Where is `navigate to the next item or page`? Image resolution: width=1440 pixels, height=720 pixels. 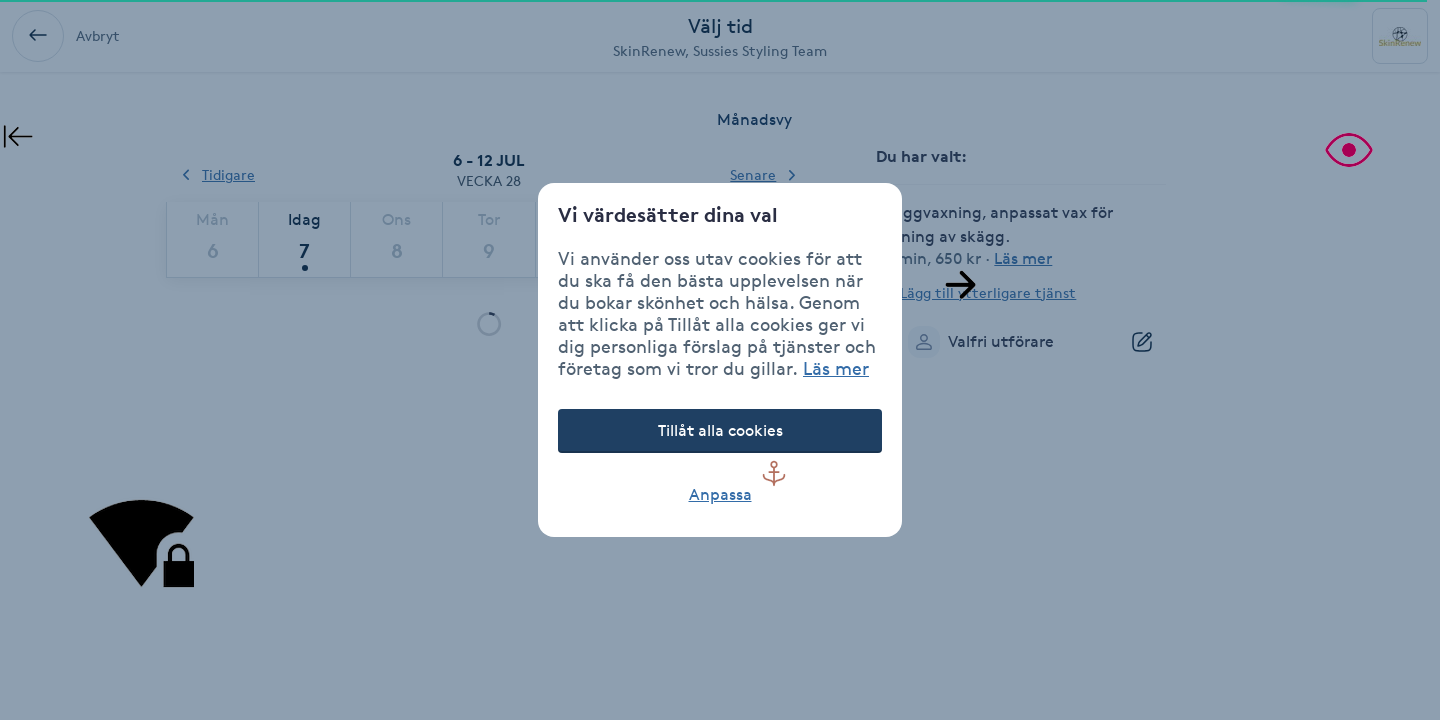 navigate to the next item or page is located at coordinates (959, 285).